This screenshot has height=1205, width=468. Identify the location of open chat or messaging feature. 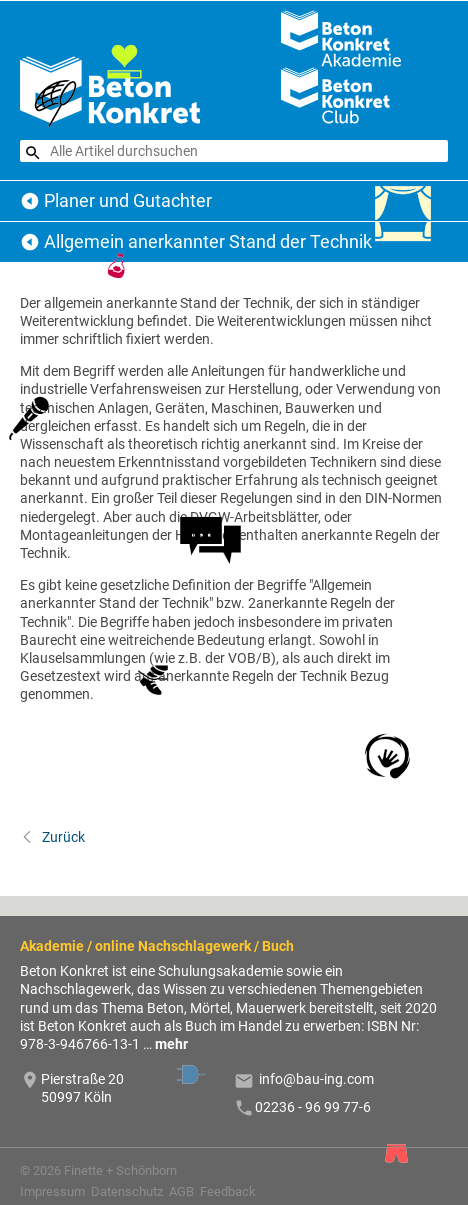
(210, 540).